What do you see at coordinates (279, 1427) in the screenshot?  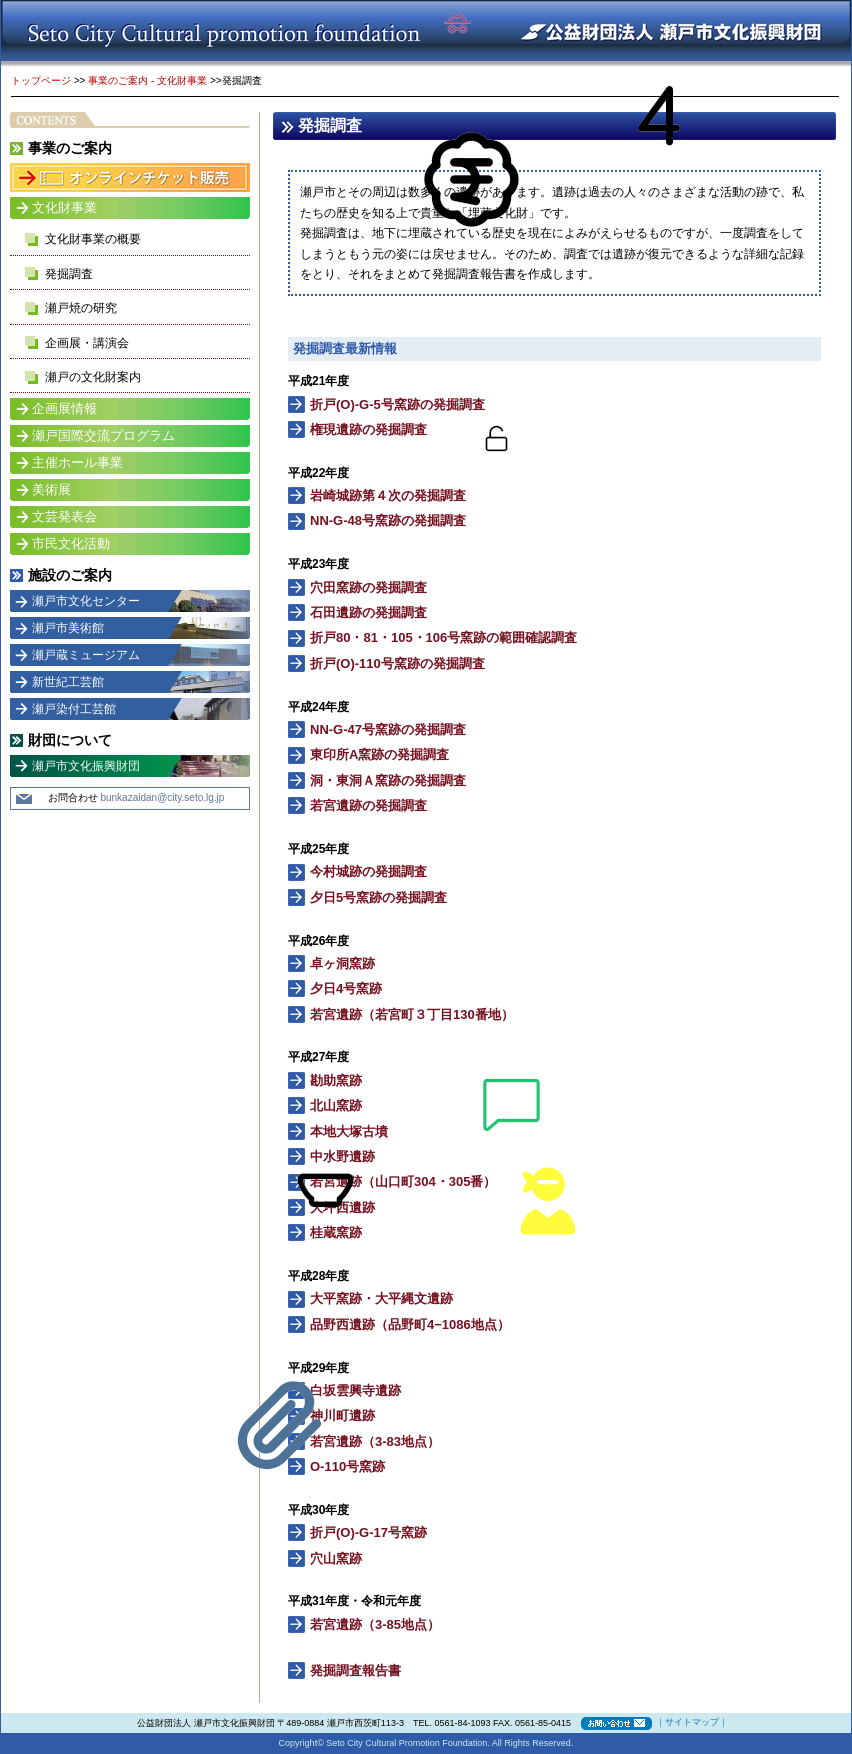 I see `attach a file to your message` at bounding box center [279, 1427].